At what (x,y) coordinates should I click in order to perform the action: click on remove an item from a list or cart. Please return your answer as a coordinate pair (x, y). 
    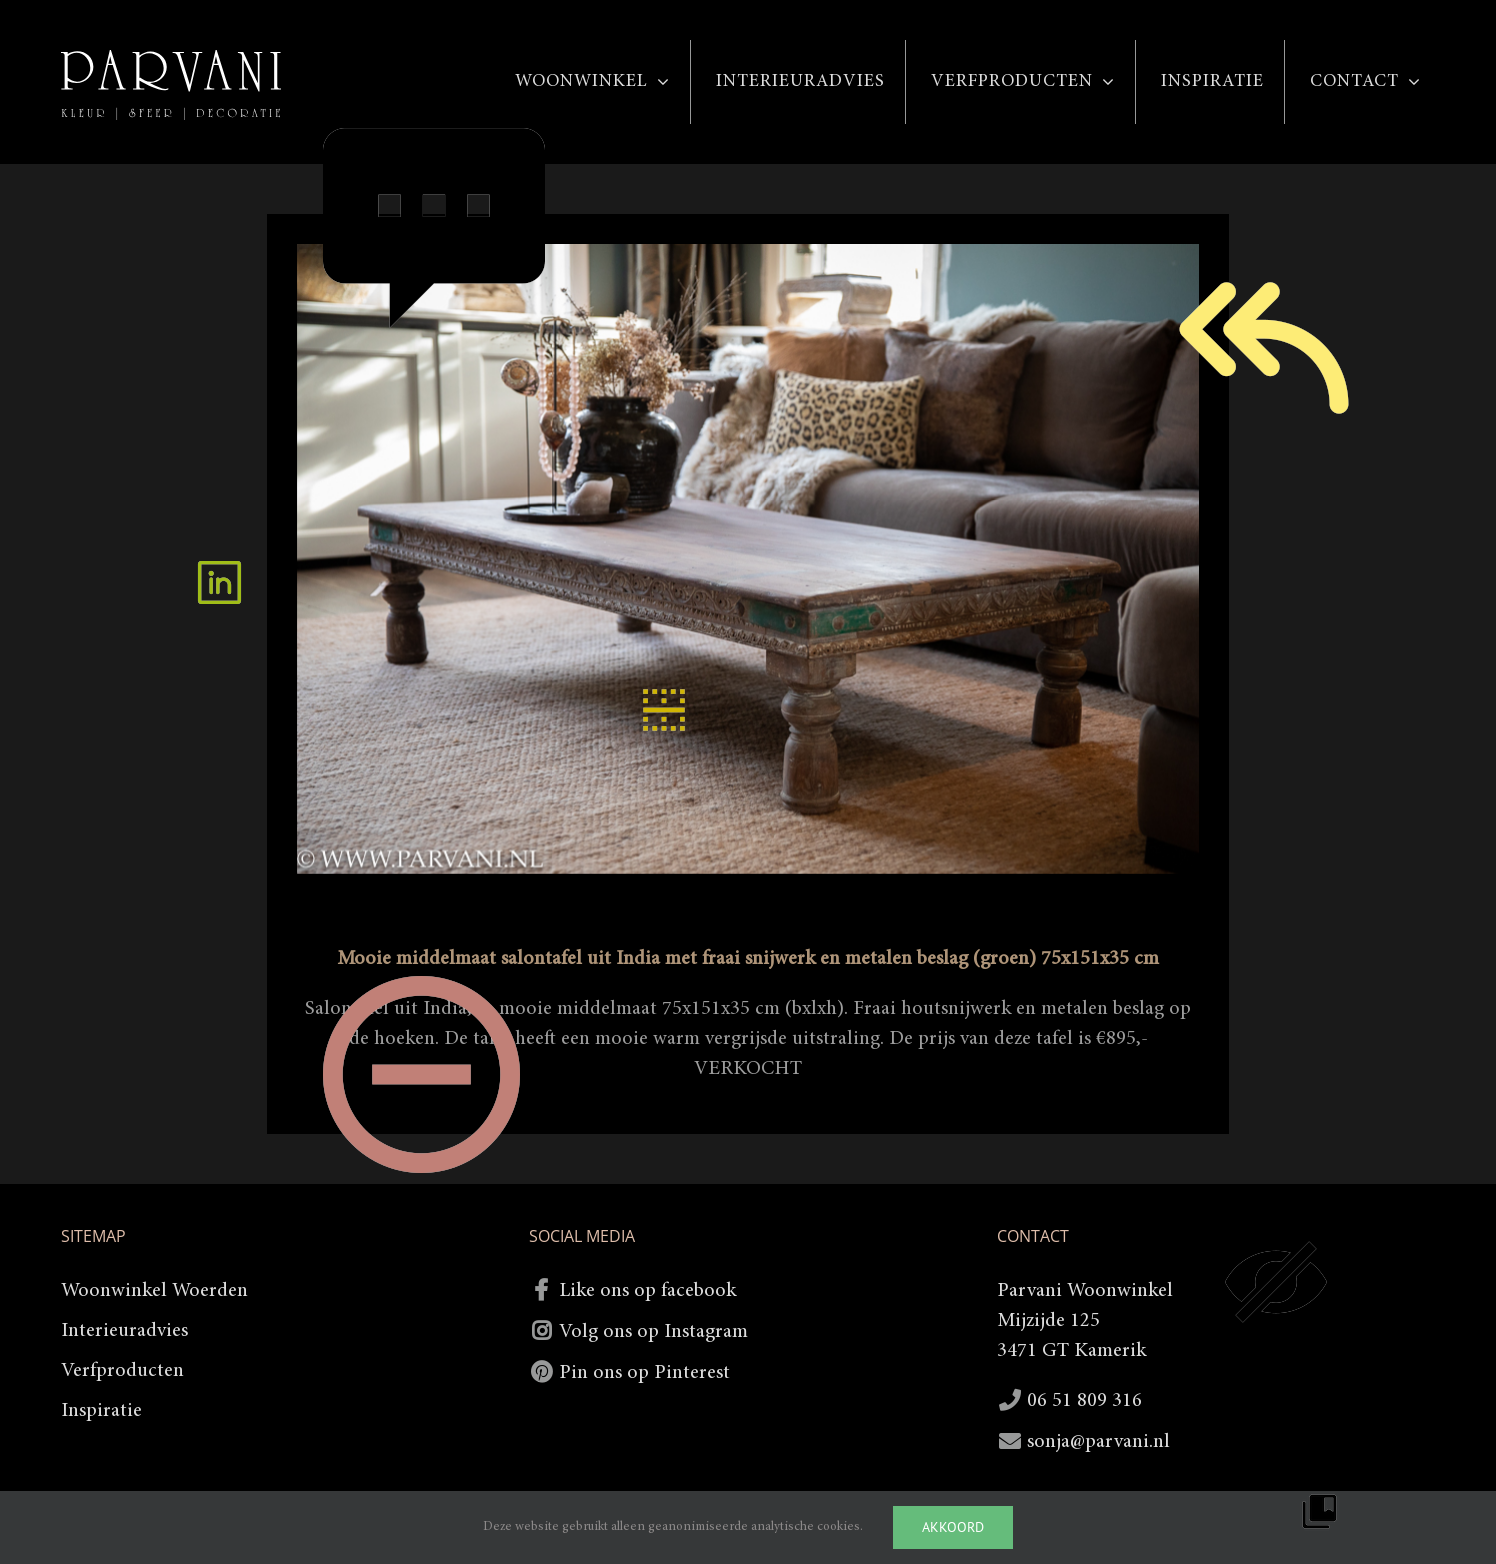
    Looking at the image, I should click on (421, 1074).